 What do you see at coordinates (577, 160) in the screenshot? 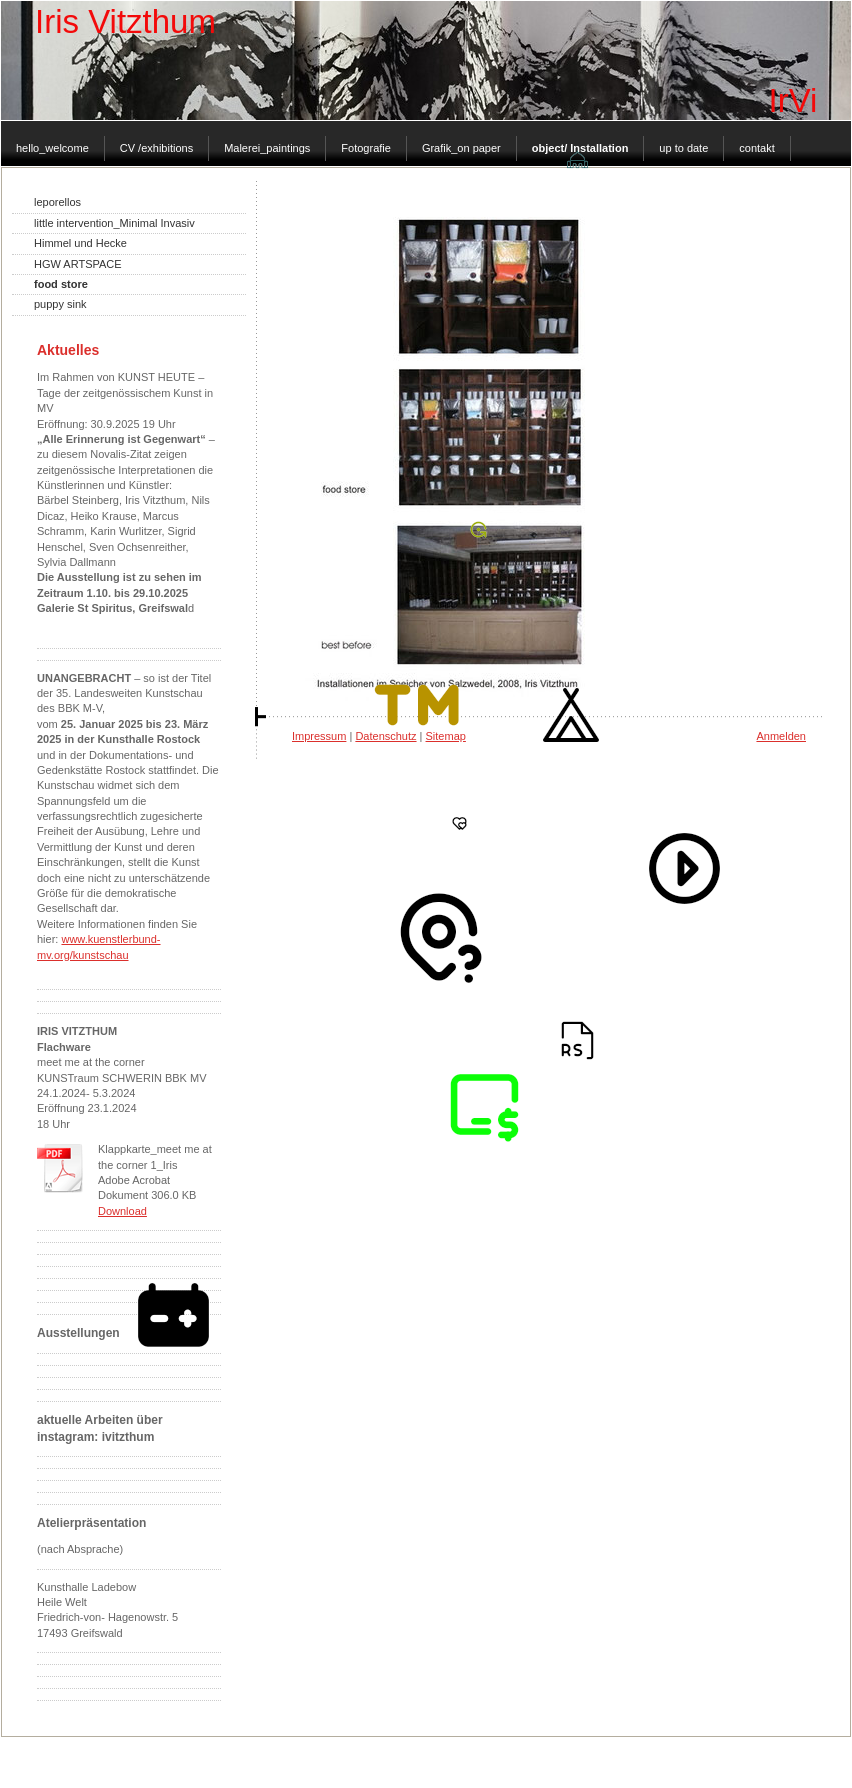
I see `find nearby mosques` at bounding box center [577, 160].